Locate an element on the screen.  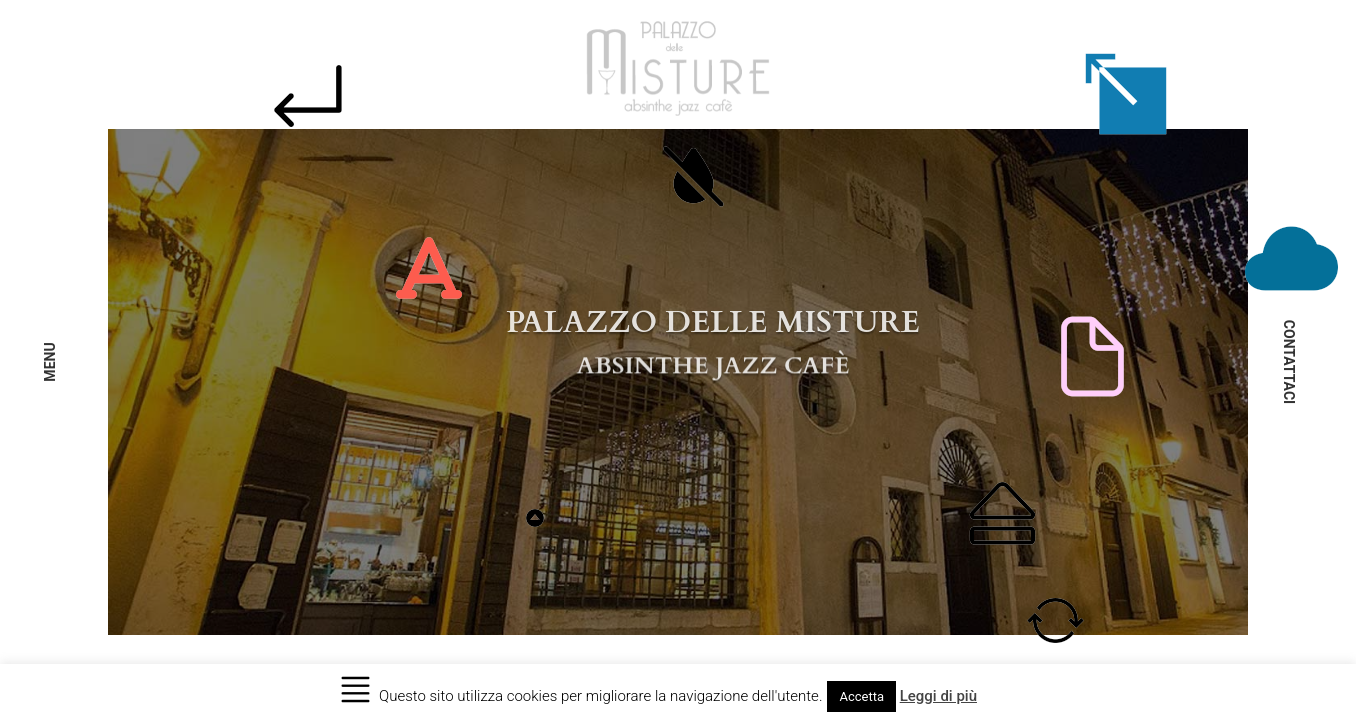
indicates cloudy weather conditions is located at coordinates (1291, 258).